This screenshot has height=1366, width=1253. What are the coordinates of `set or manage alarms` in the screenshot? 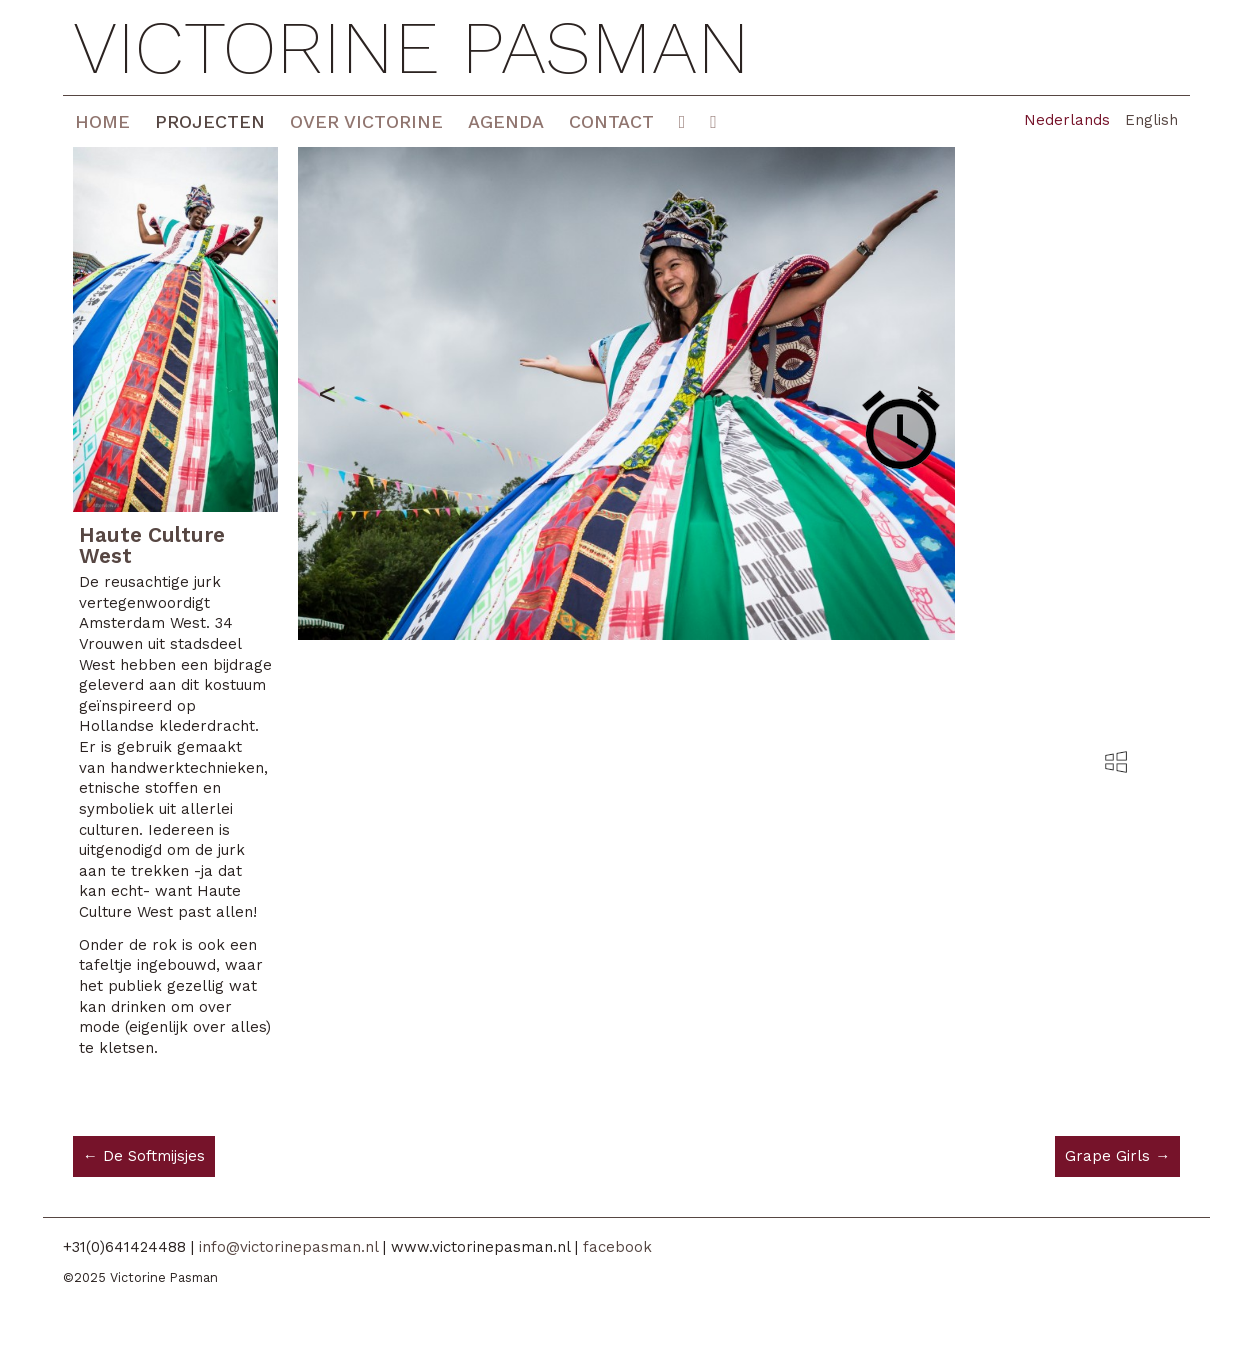 It's located at (901, 430).